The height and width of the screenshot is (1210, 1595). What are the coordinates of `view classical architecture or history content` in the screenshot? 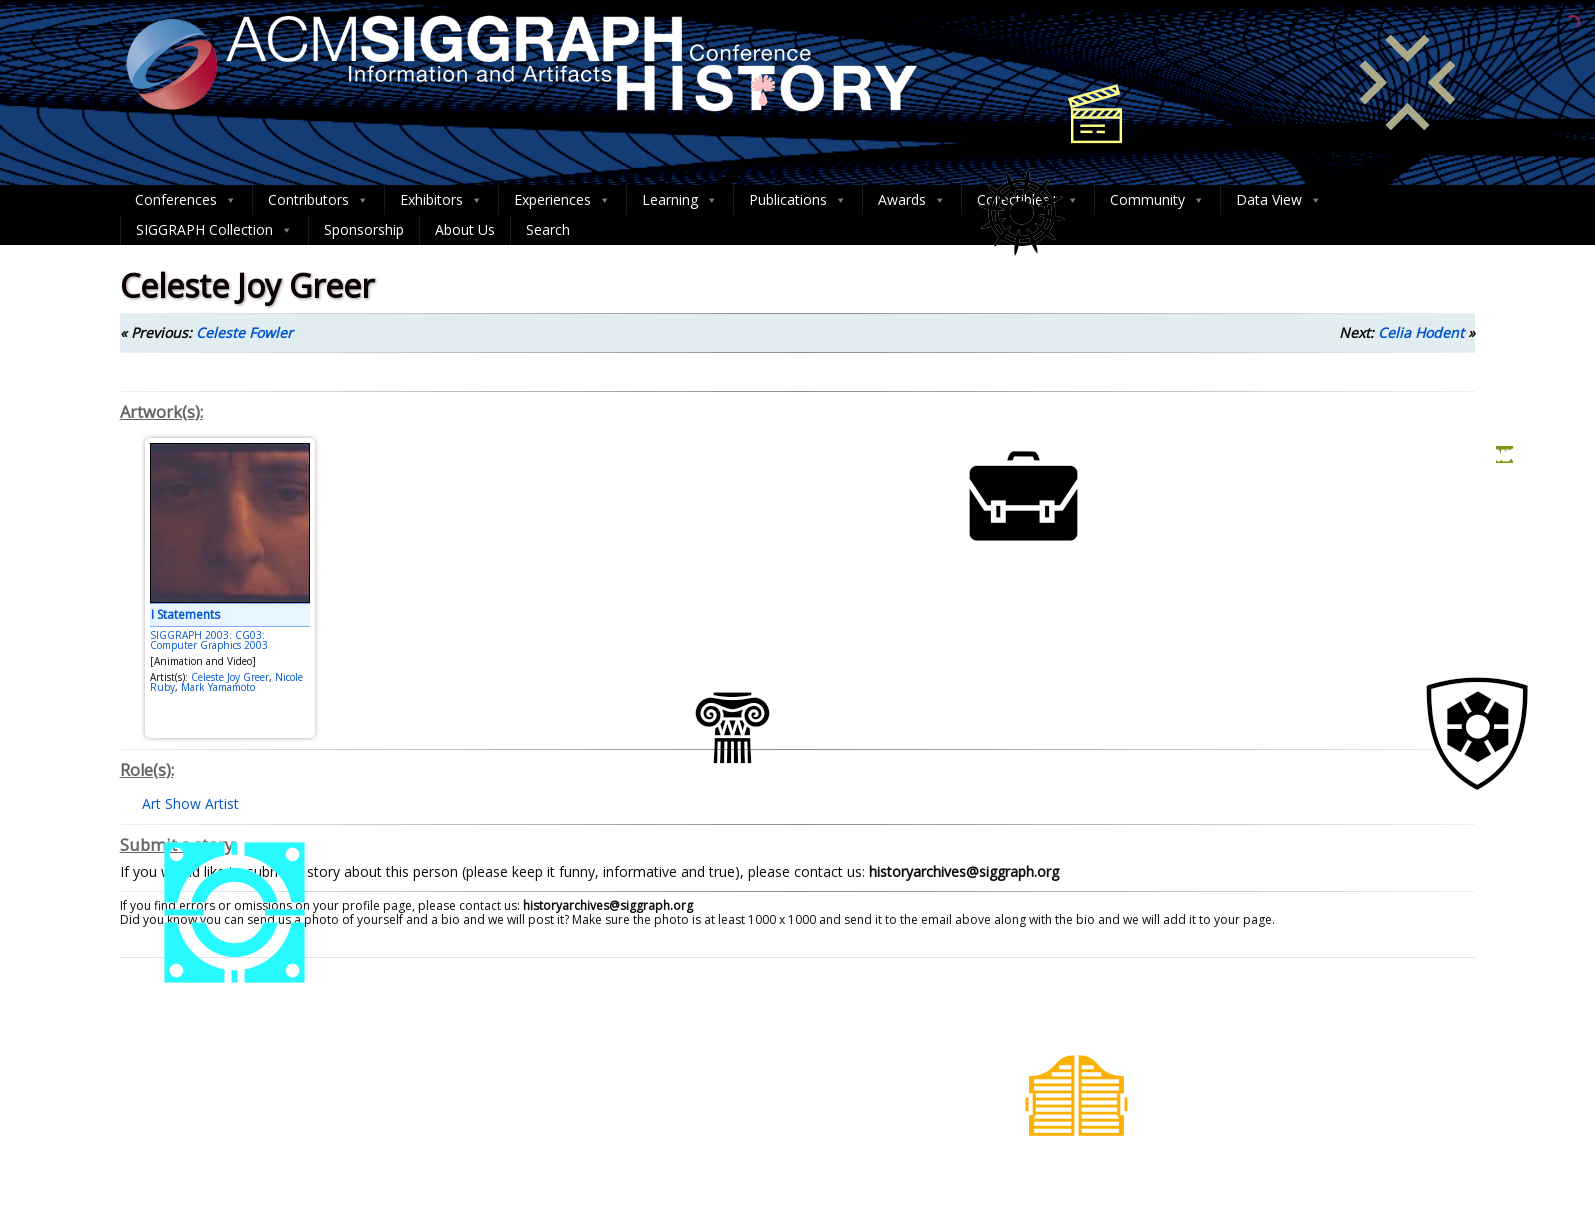 It's located at (732, 726).